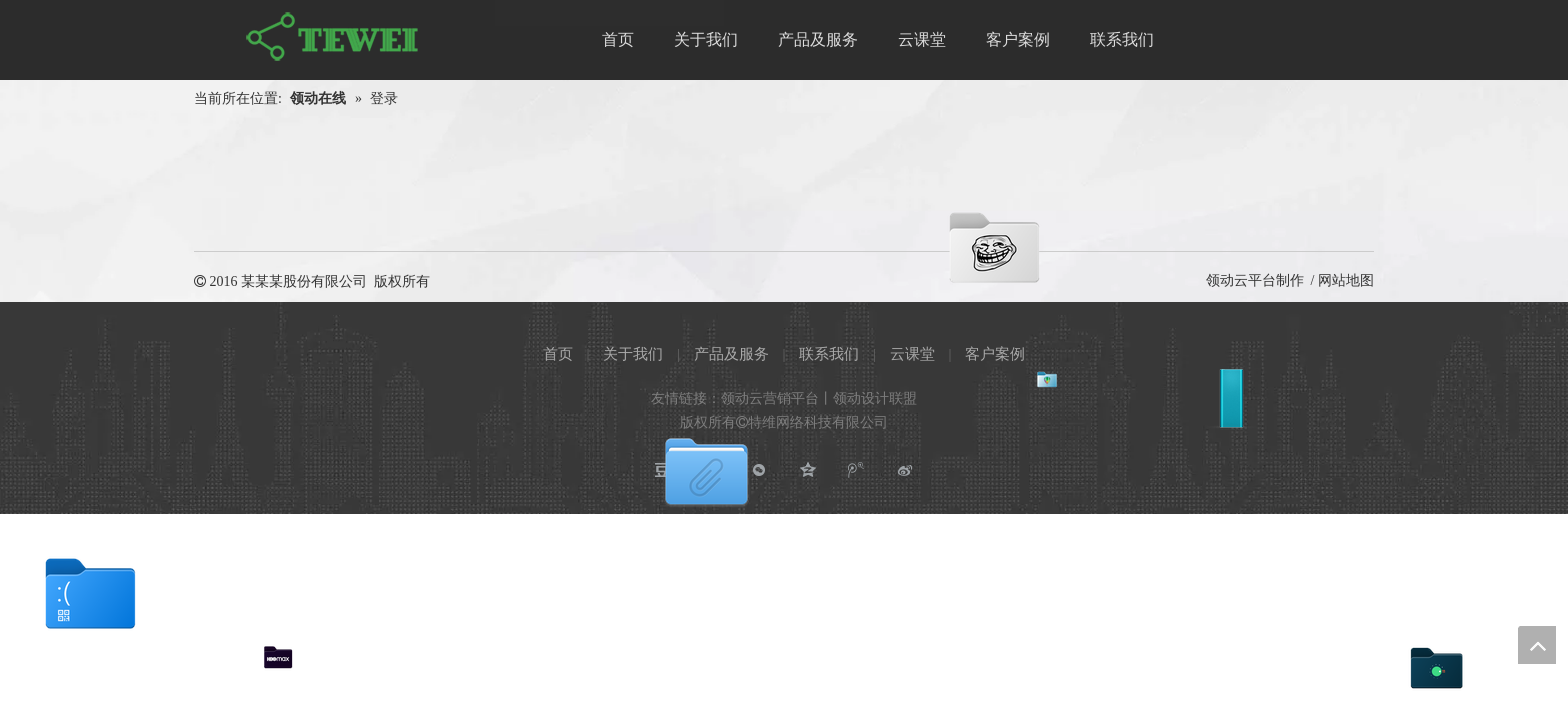 The image size is (1568, 720). What do you see at coordinates (1047, 380) in the screenshot?
I see `open folder containing CorelDRAW files` at bounding box center [1047, 380].